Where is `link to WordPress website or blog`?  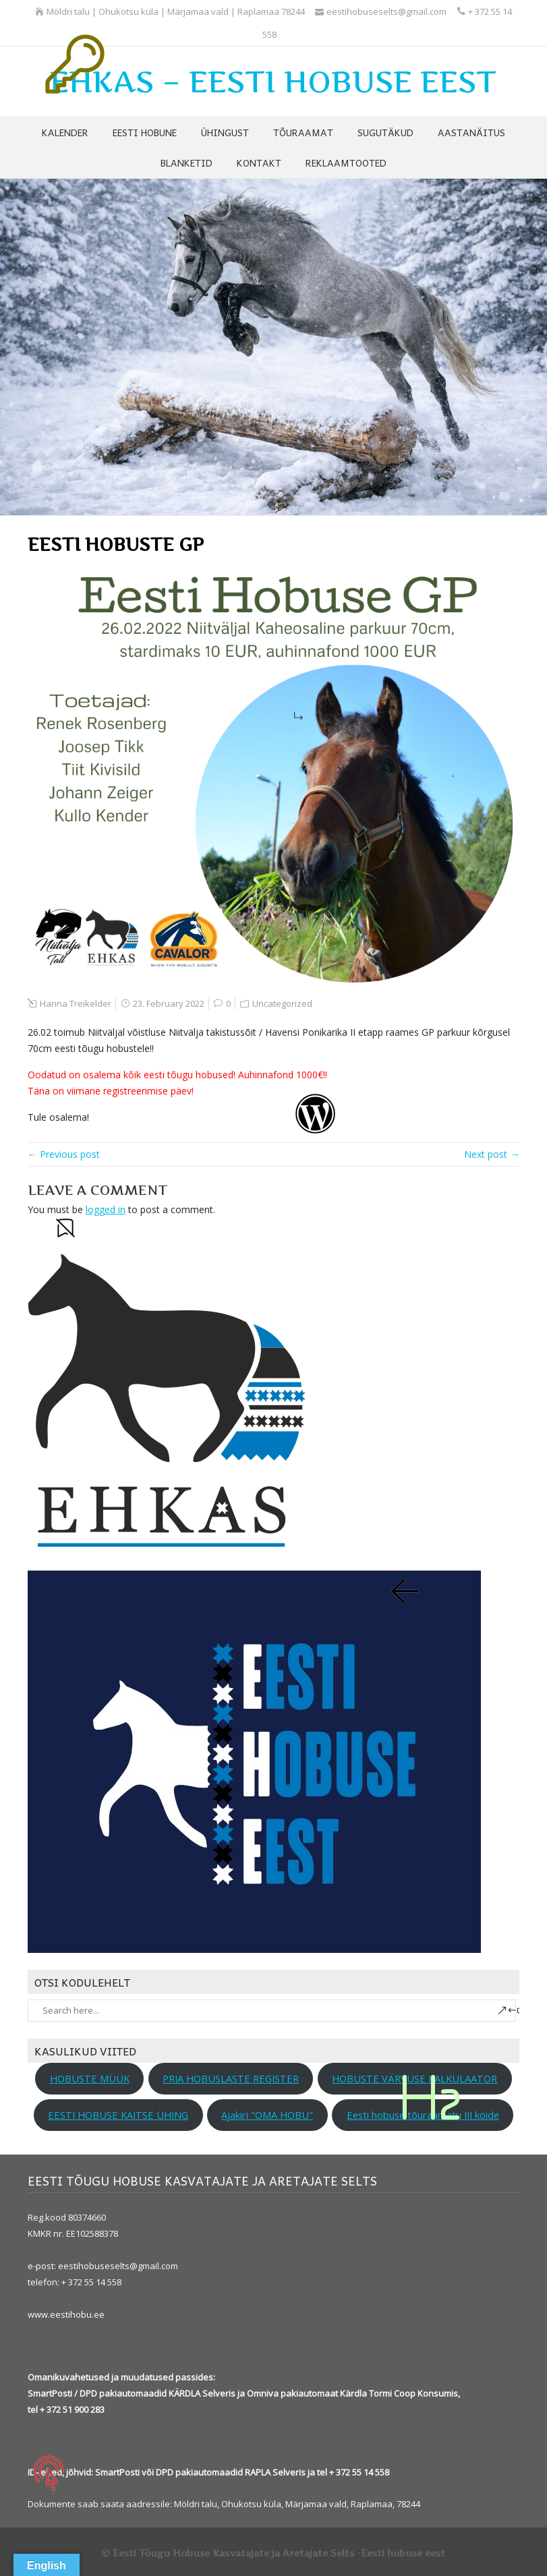 link to WordPress website or blog is located at coordinates (315, 1113).